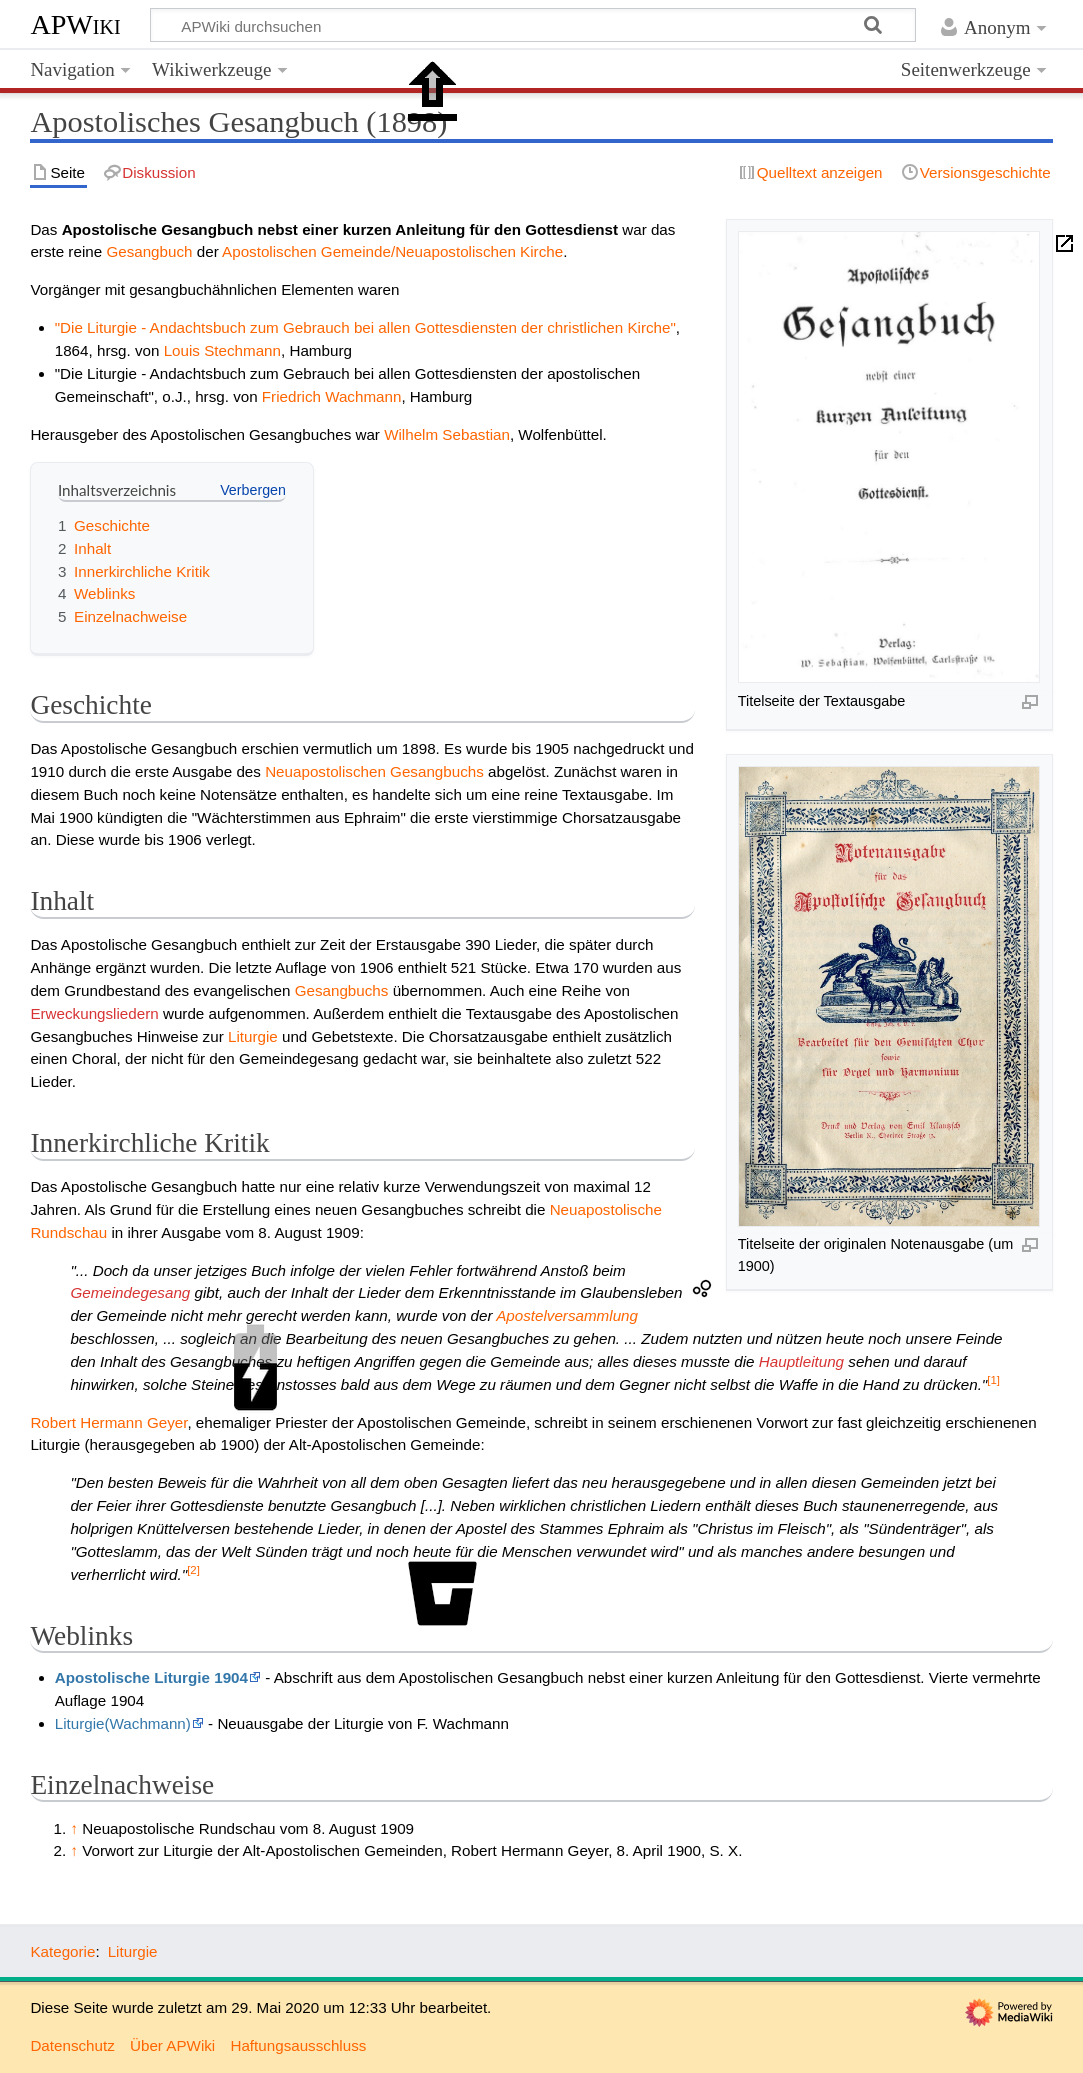  Describe the element at coordinates (701, 1288) in the screenshot. I see `view bubble chart visualization` at that location.